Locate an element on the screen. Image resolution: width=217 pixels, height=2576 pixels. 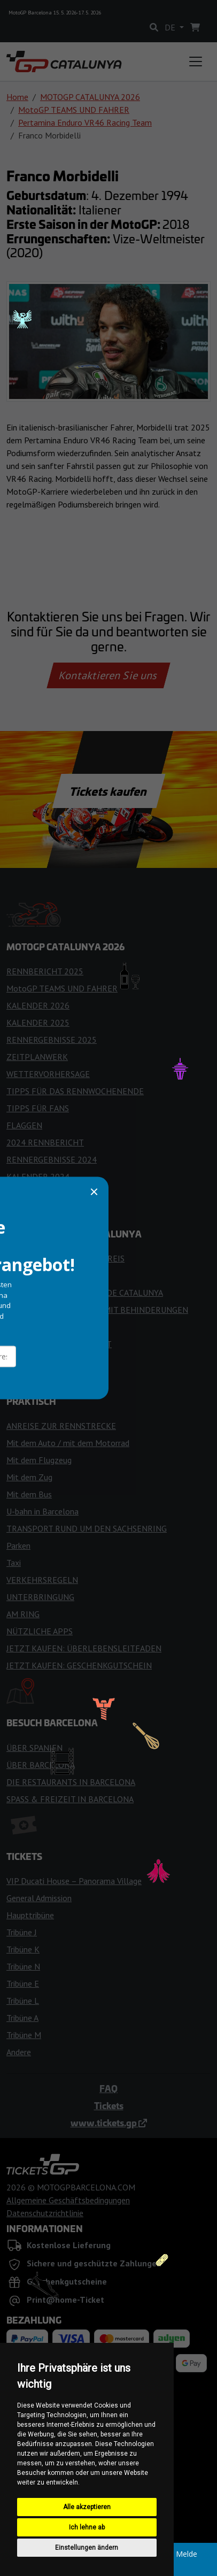
access running or fitness tracking features is located at coordinates (44, 2285).